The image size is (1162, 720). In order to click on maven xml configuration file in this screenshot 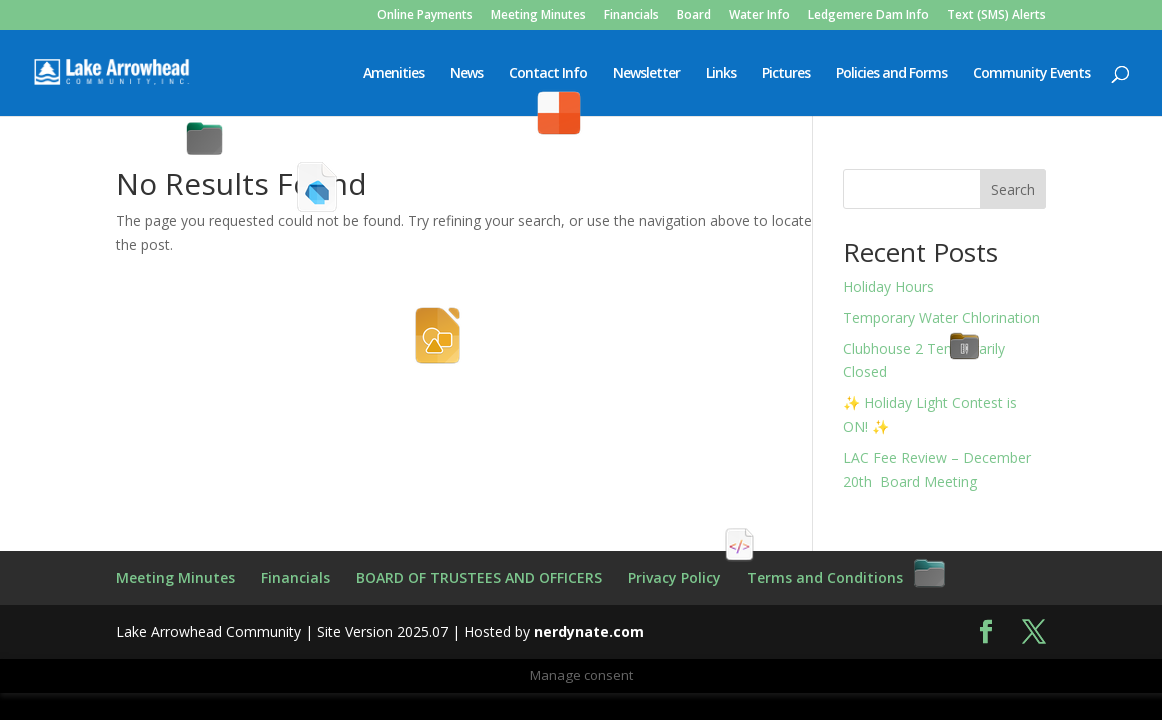, I will do `click(739, 544)`.